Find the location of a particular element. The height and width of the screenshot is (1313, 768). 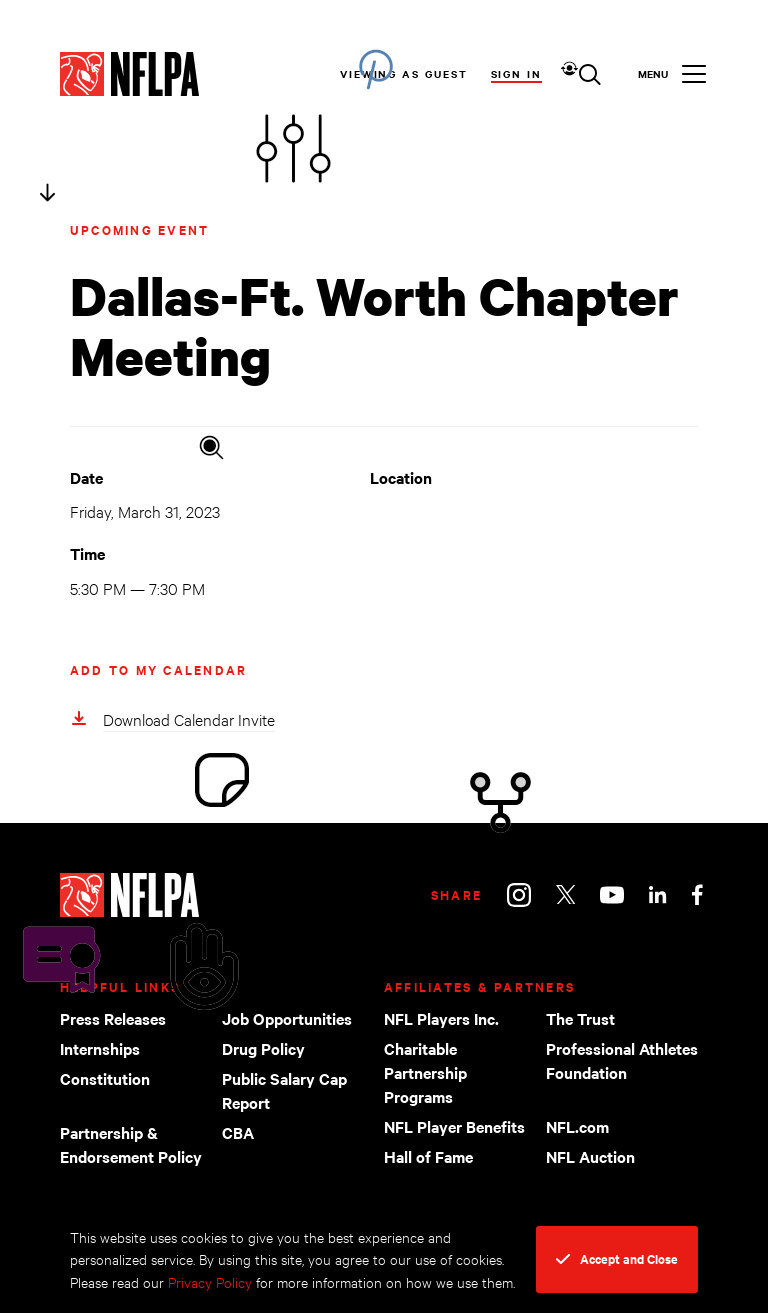

switch between user accounts is located at coordinates (569, 68).